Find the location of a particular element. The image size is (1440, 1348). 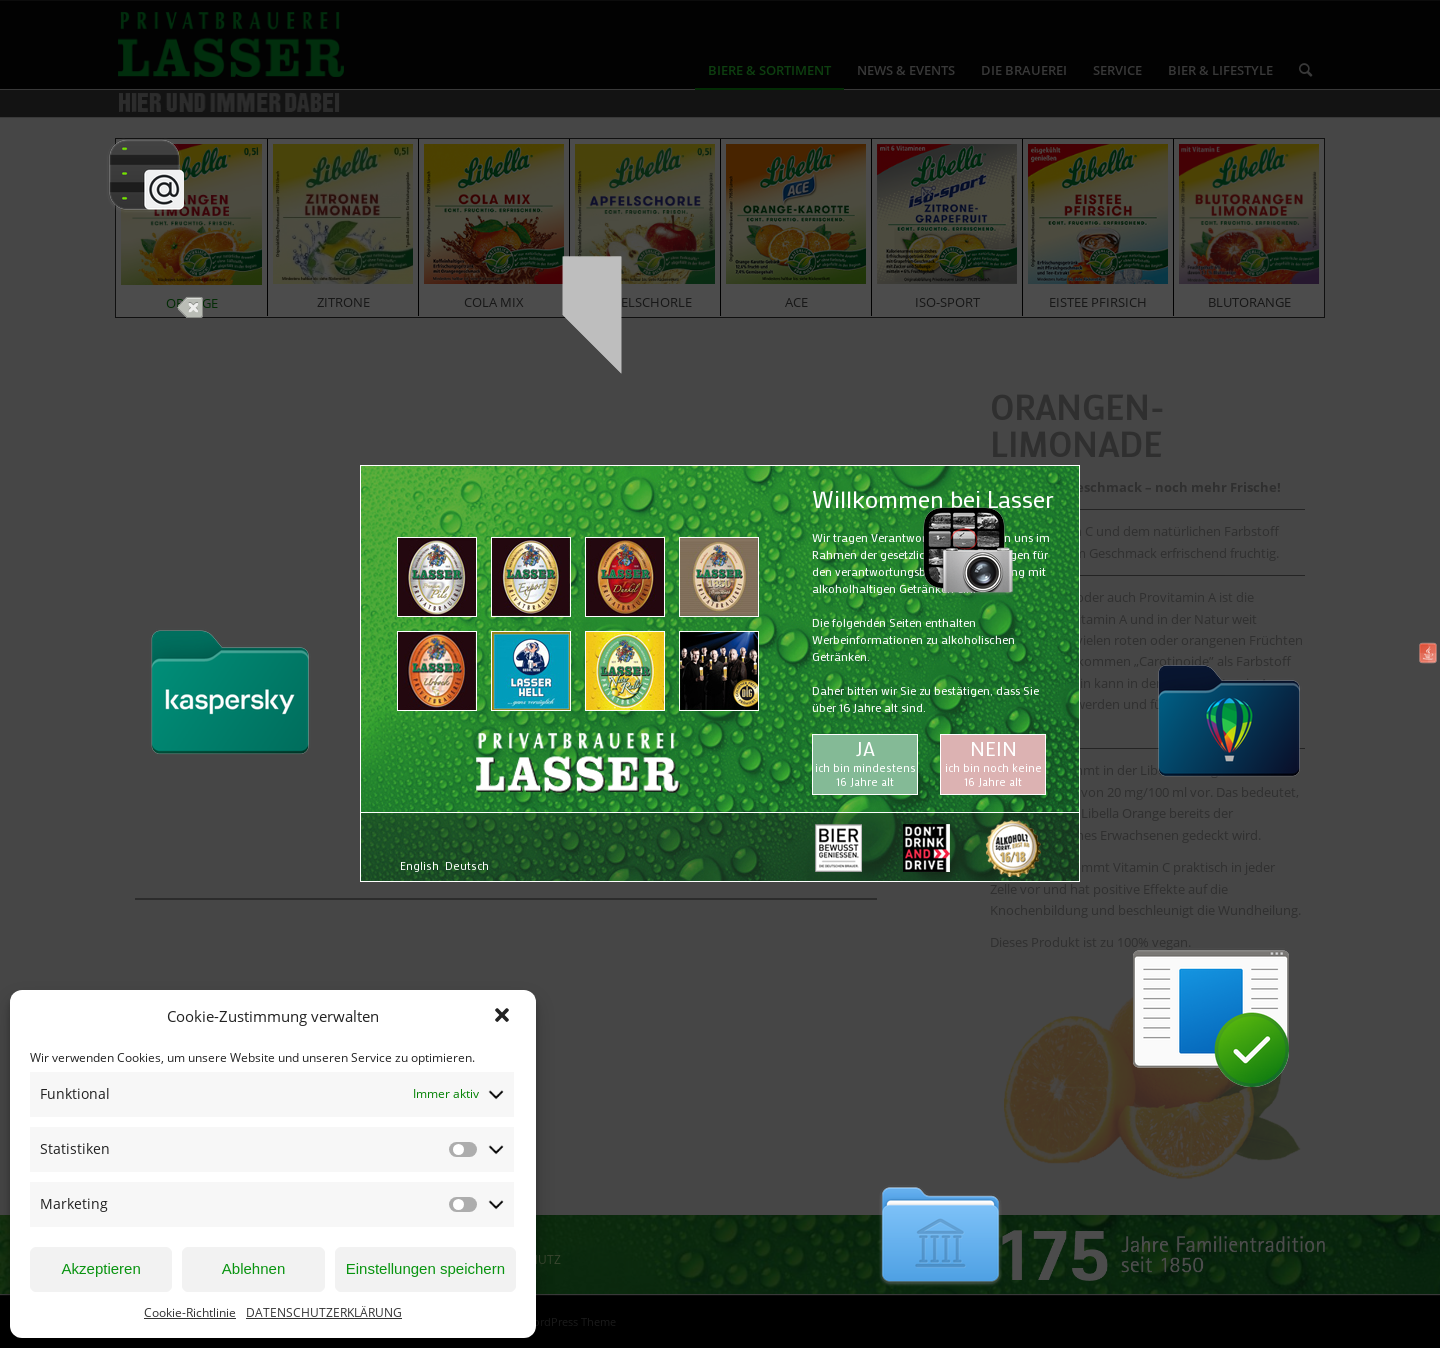

clear or delete entered text is located at coordinates (189, 307).